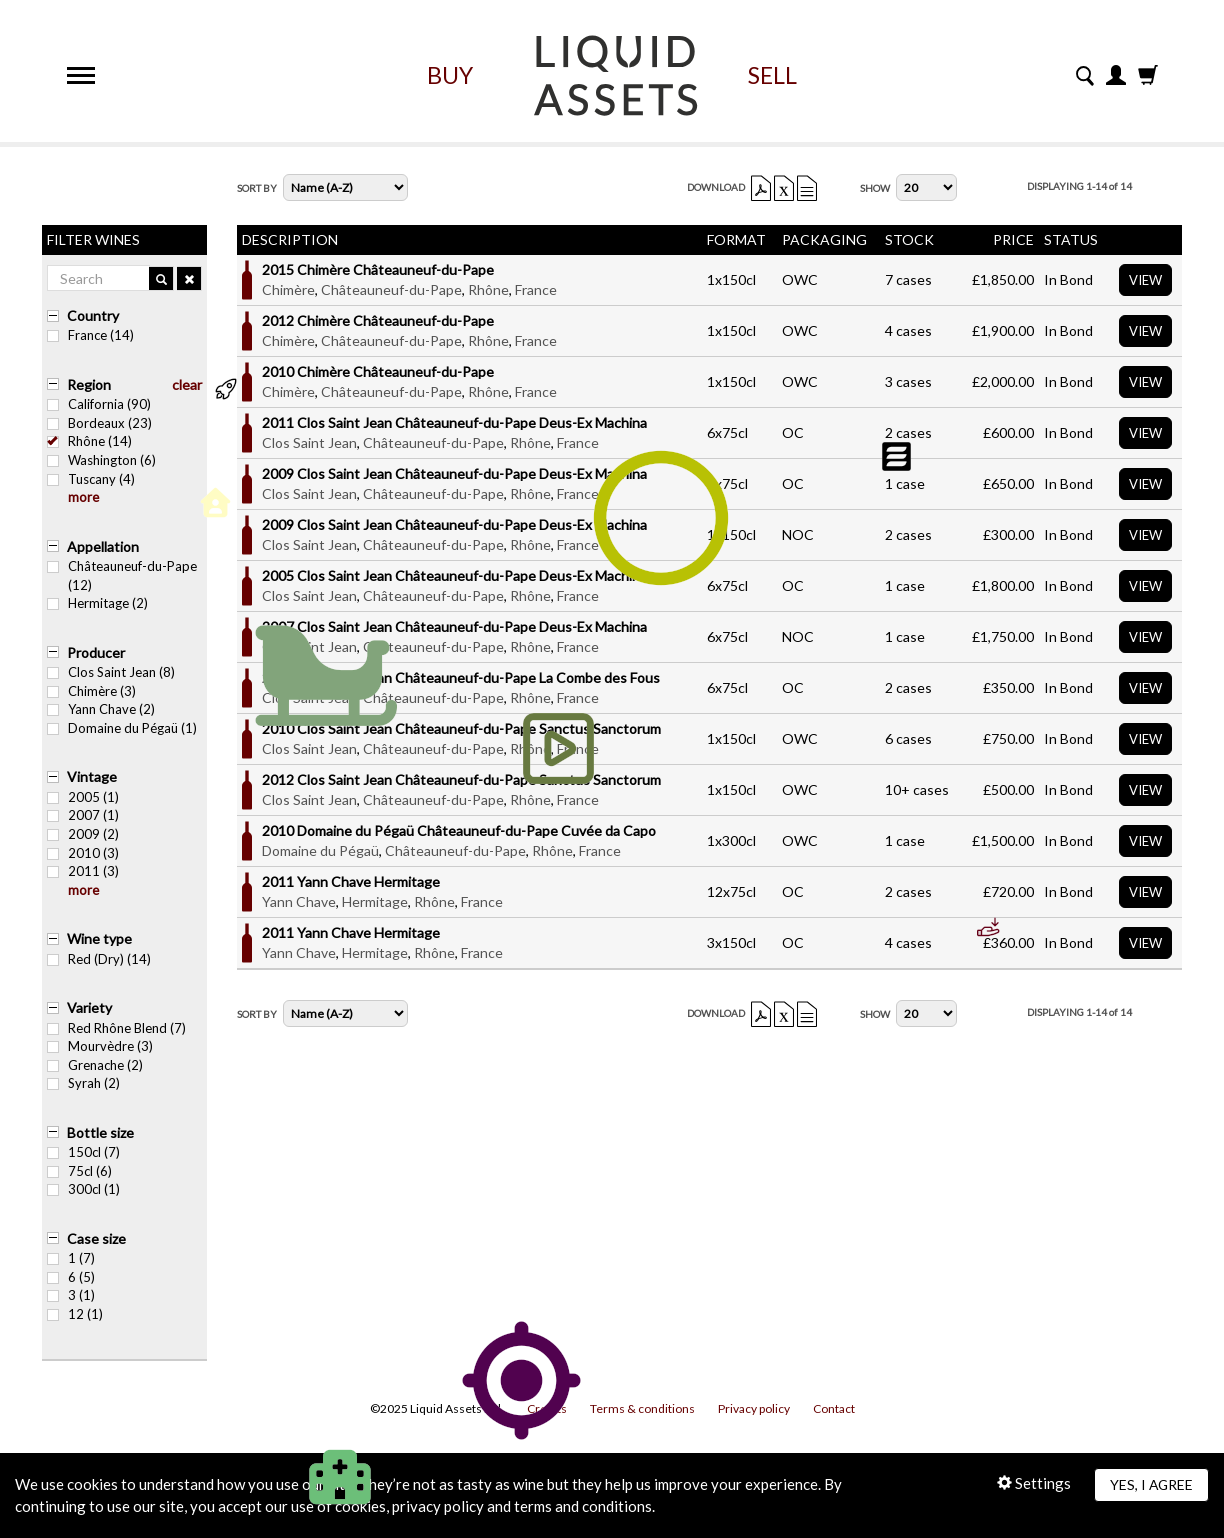 The height and width of the screenshot is (1538, 1224). I want to click on receive or accept an incoming item, so click(989, 928).